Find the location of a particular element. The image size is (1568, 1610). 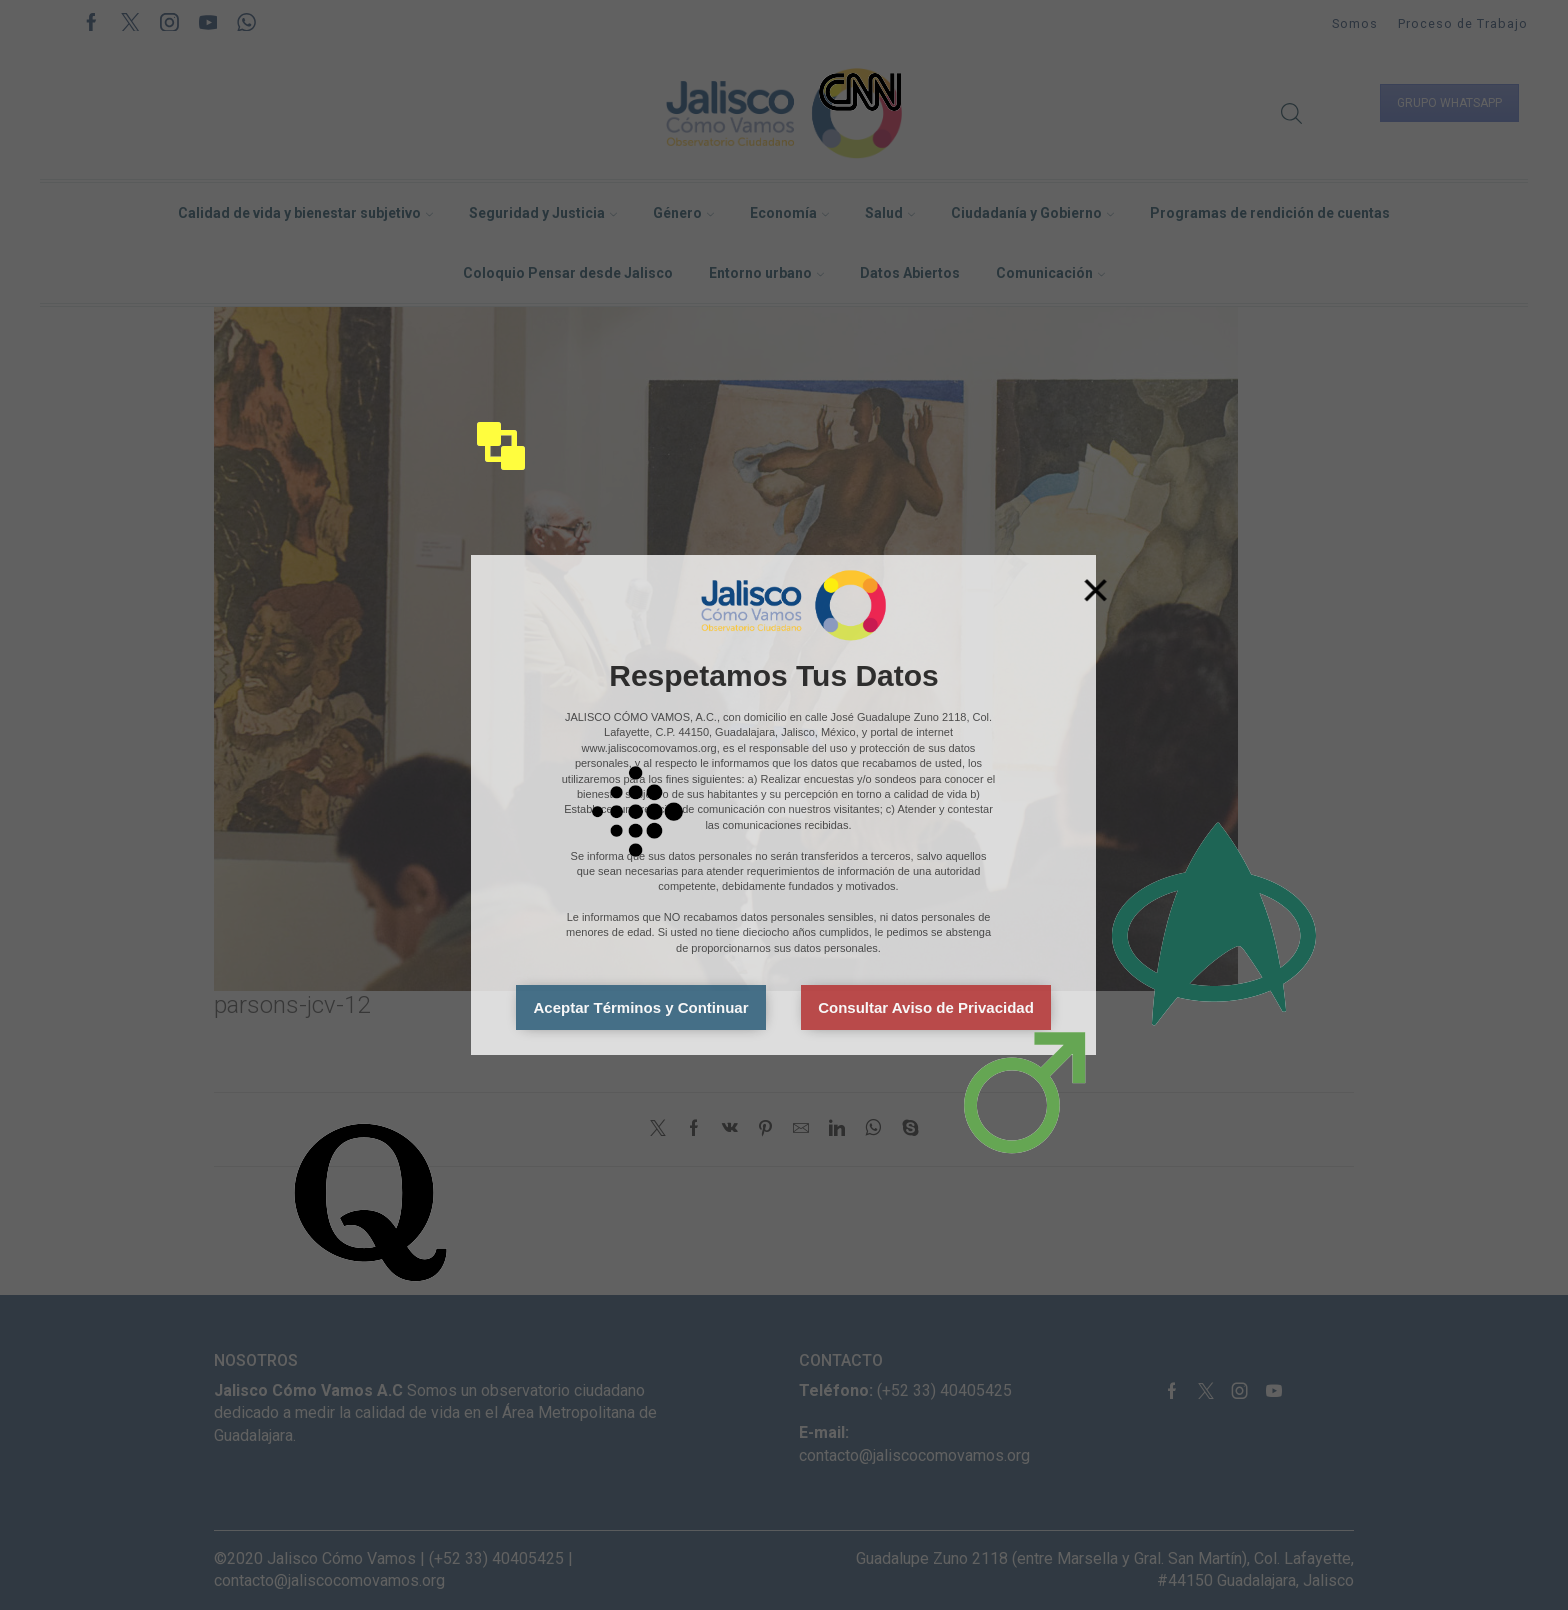

send selected object to back of layer stack is located at coordinates (501, 446).